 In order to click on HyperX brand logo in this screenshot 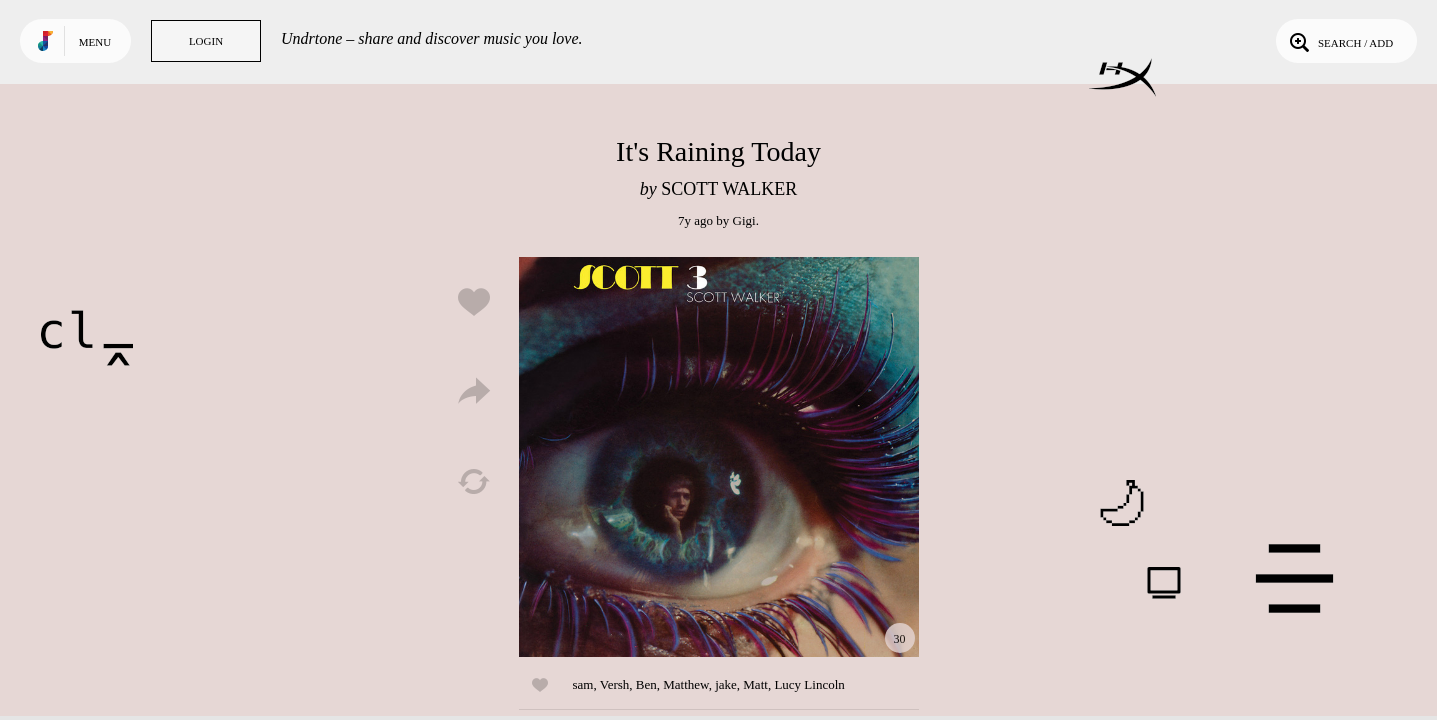, I will do `click(1122, 77)`.